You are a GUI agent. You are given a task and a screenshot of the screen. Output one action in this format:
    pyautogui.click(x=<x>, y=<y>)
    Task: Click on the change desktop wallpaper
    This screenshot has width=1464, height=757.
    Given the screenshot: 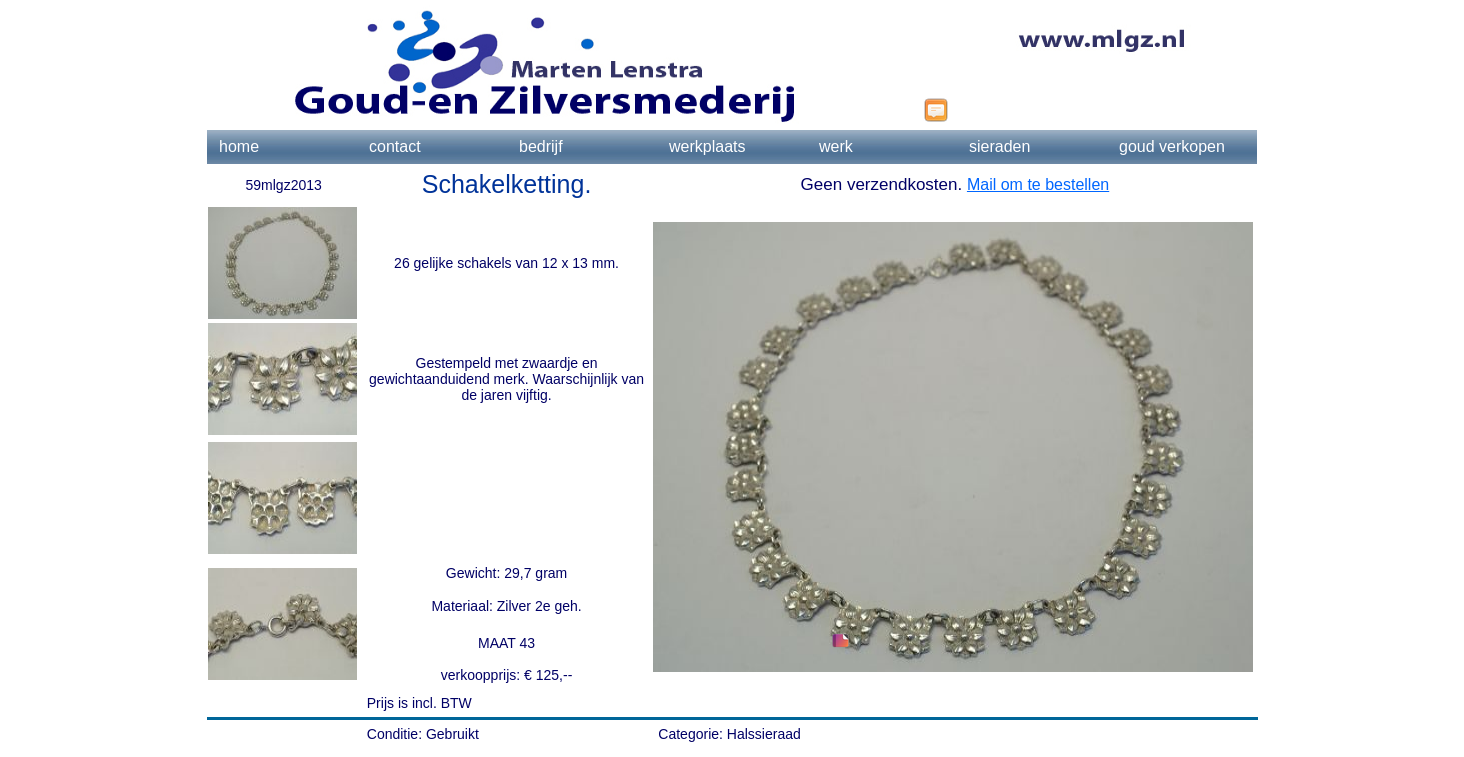 What is the action you would take?
    pyautogui.click(x=840, y=640)
    